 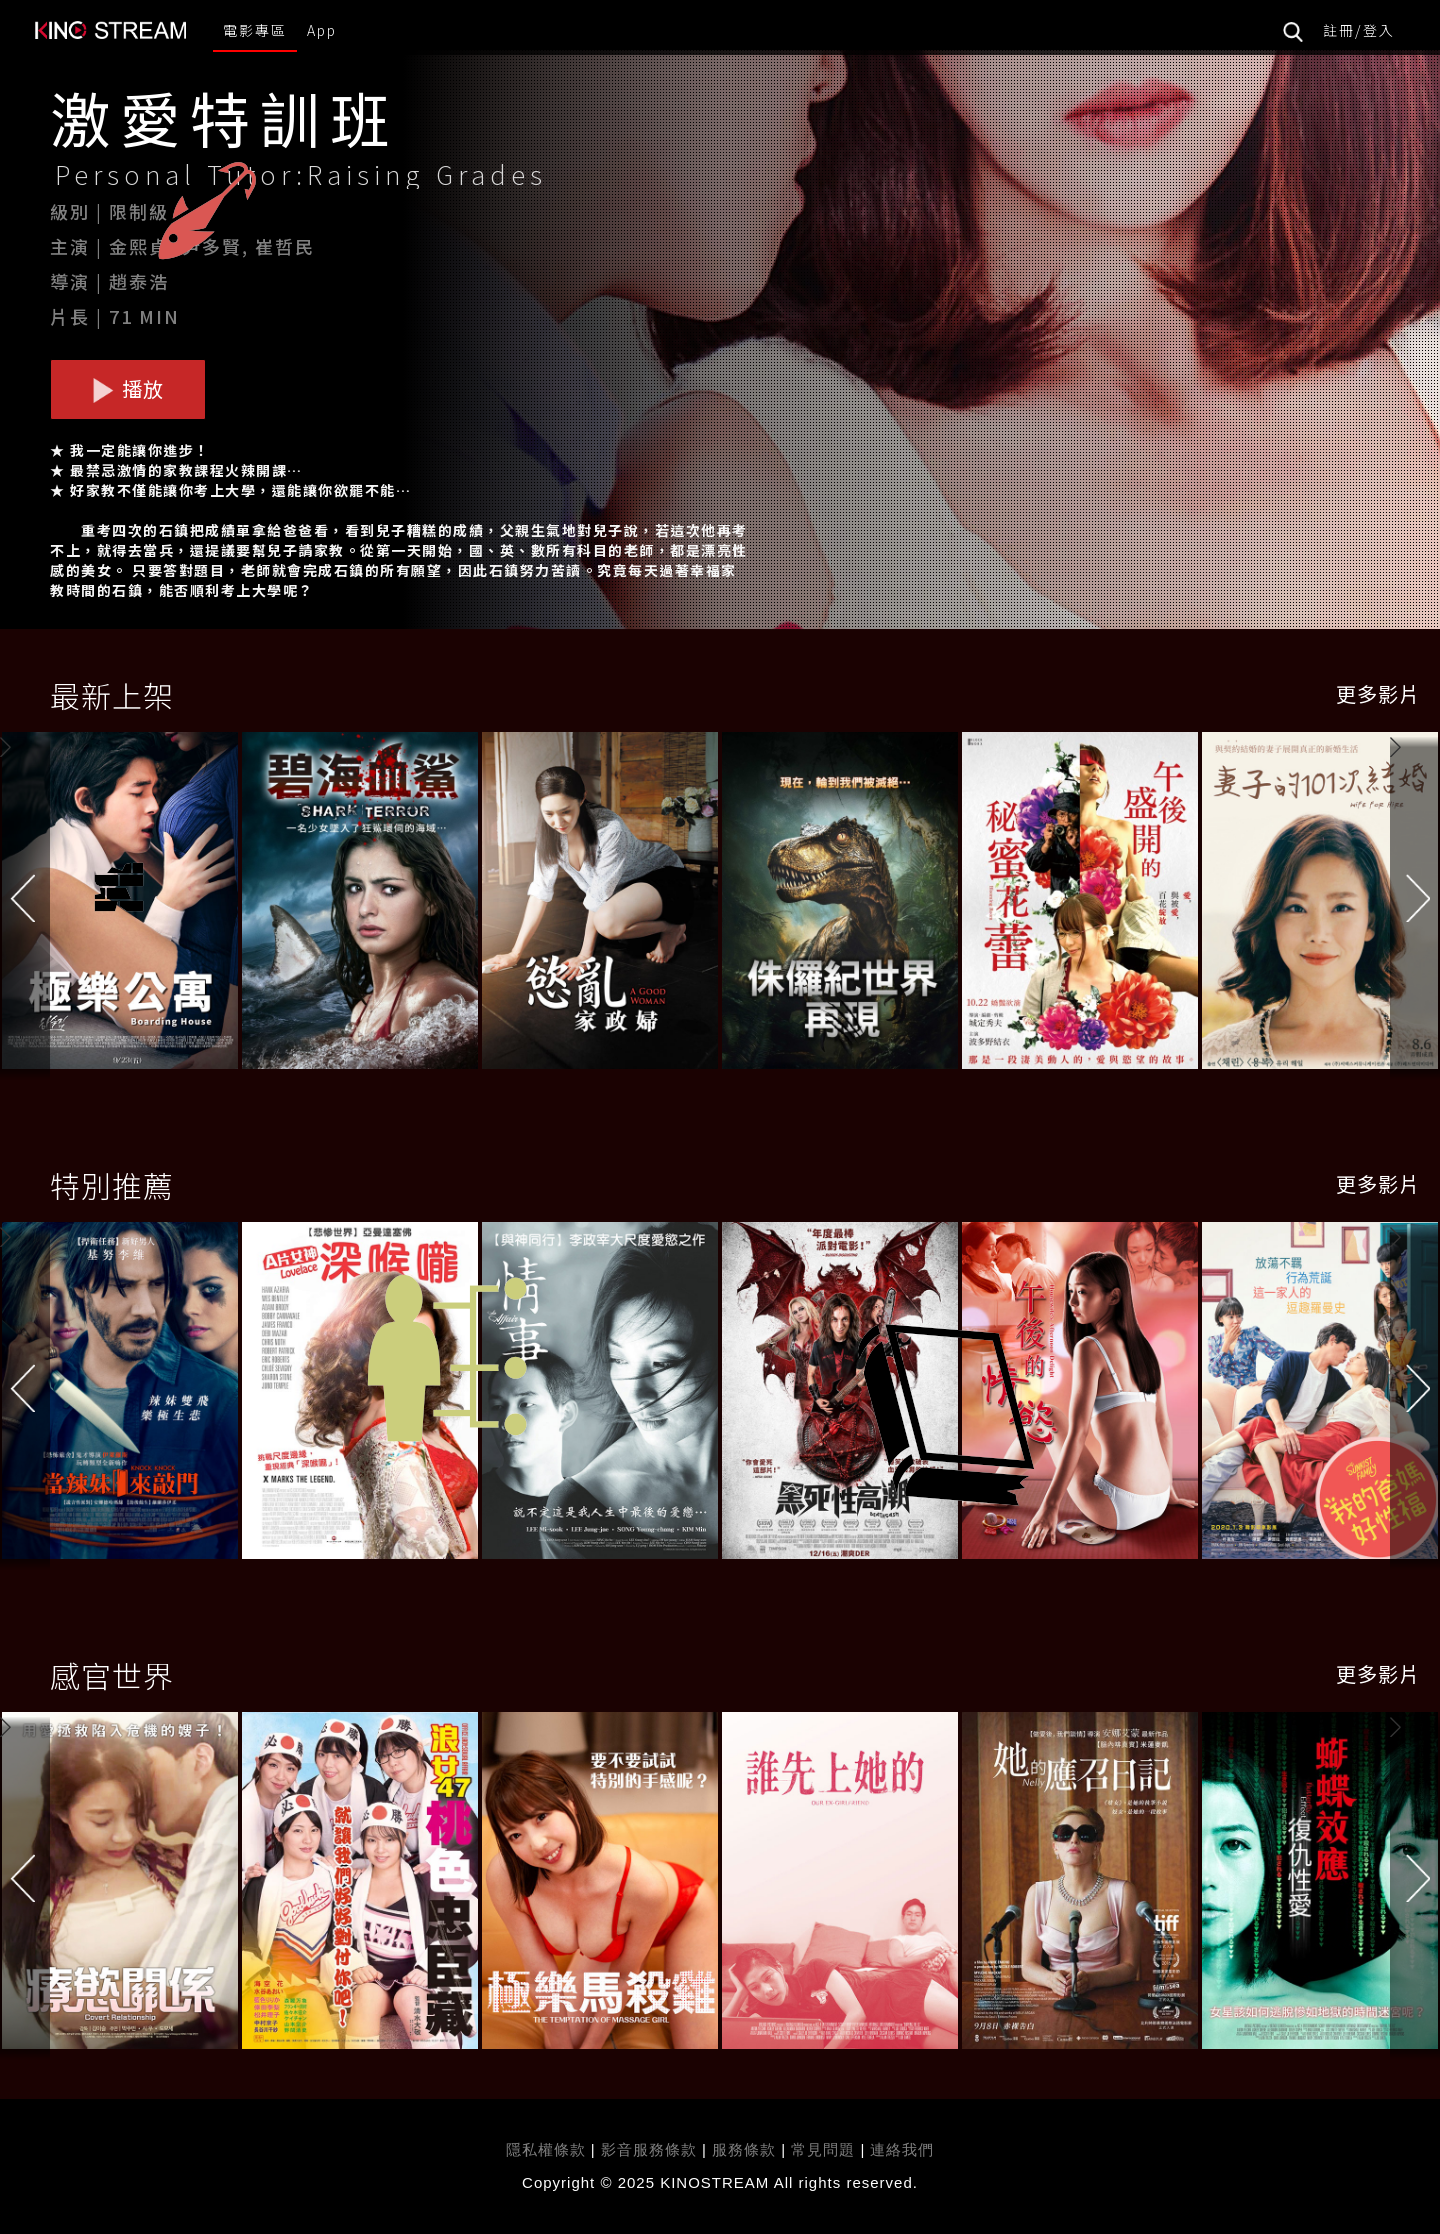 What do you see at coordinates (119, 887) in the screenshot?
I see `indicates structural damage or destruction in gameplay` at bounding box center [119, 887].